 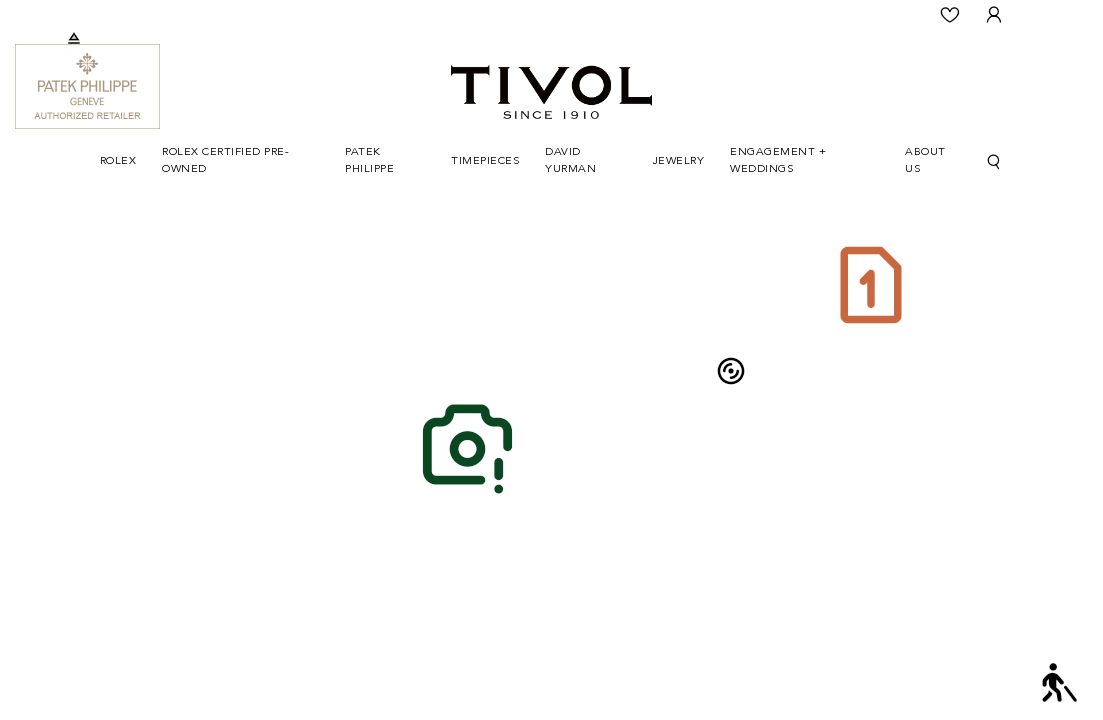 What do you see at coordinates (74, 38) in the screenshot?
I see `eject removable media or disc` at bounding box center [74, 38].